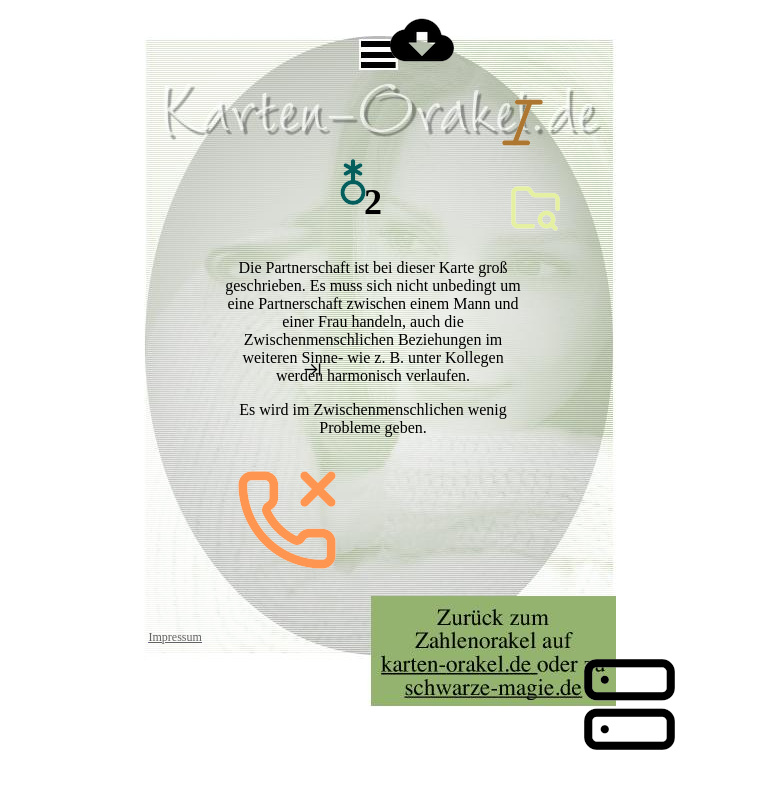 This screenshot has height=785, width=757. What do you see at coordinates (535, 208) in the screenshot?
I see `search within a folder` at bounding box center [535, 208].